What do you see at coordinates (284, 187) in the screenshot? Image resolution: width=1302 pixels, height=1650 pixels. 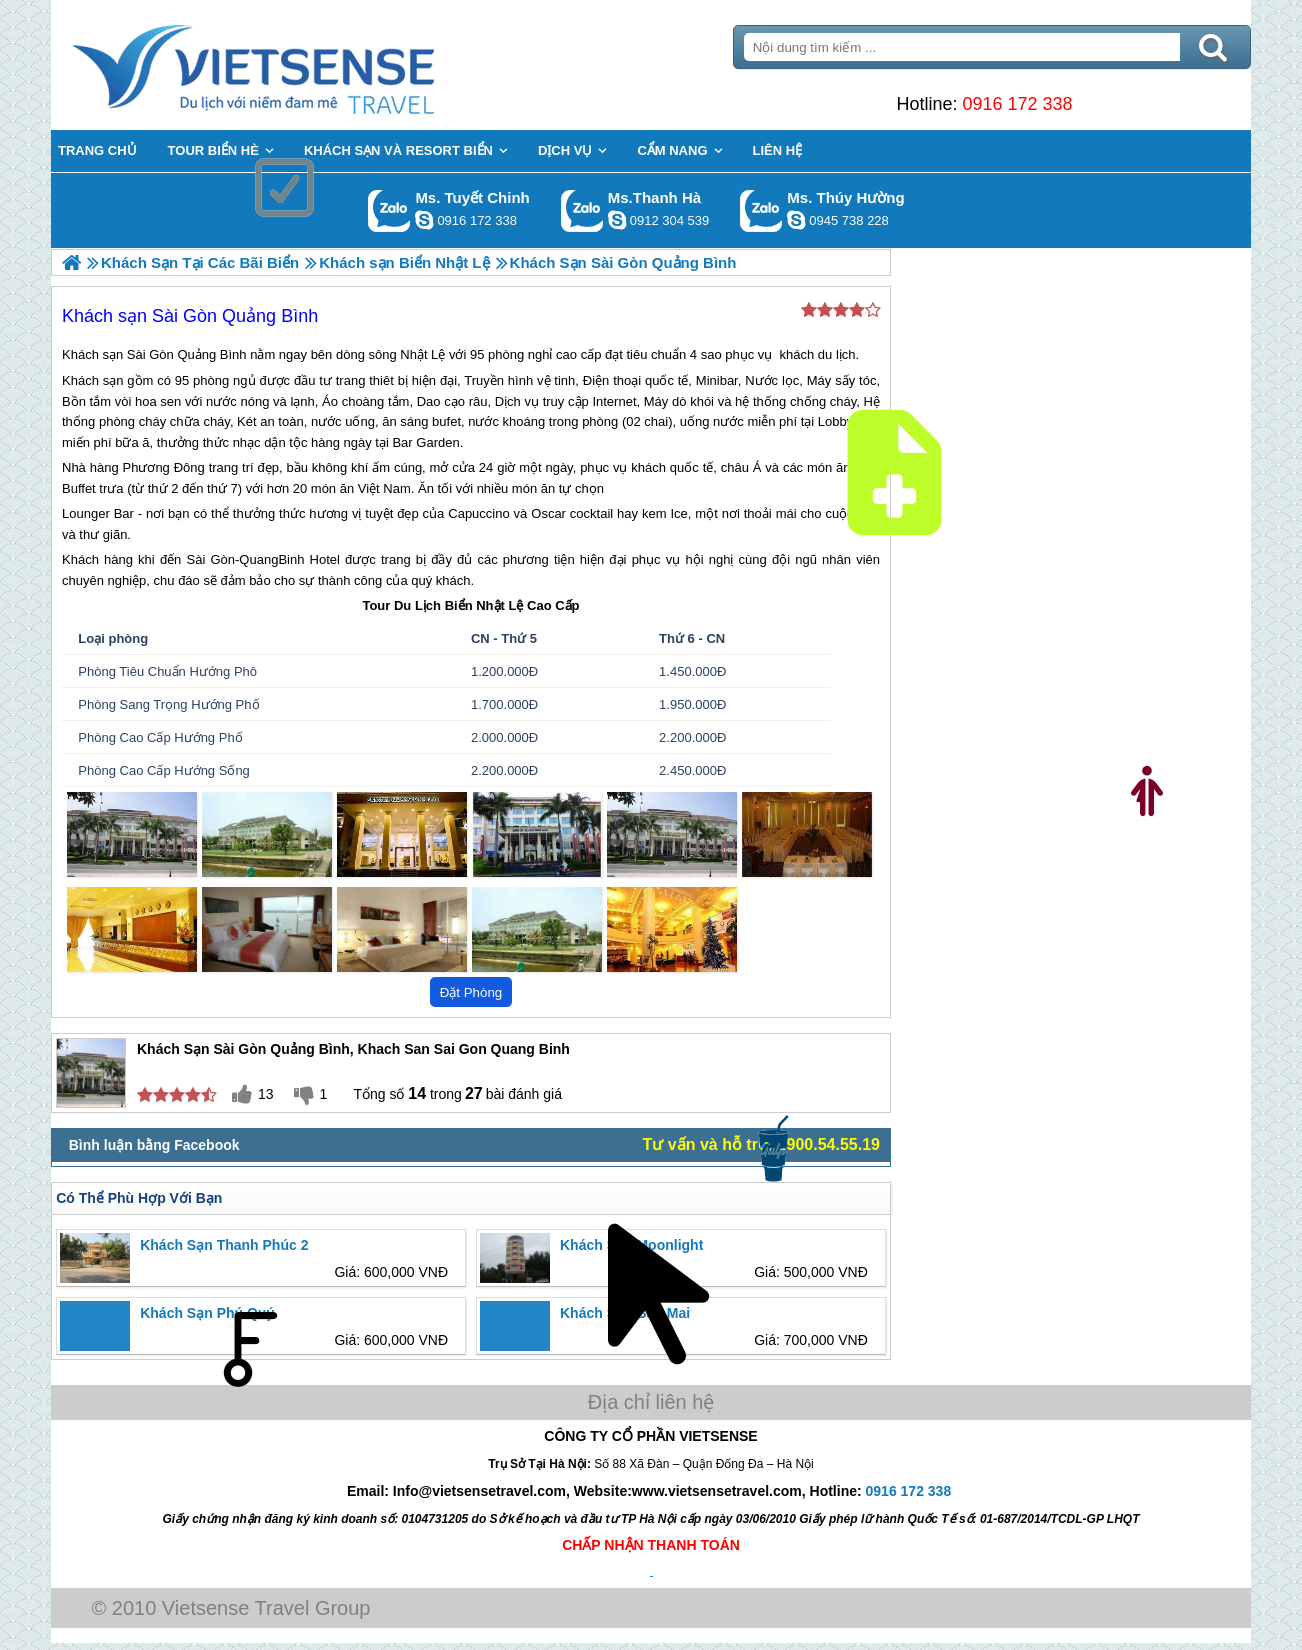 I see `mark item as complete` at bounding box center [284, 187].